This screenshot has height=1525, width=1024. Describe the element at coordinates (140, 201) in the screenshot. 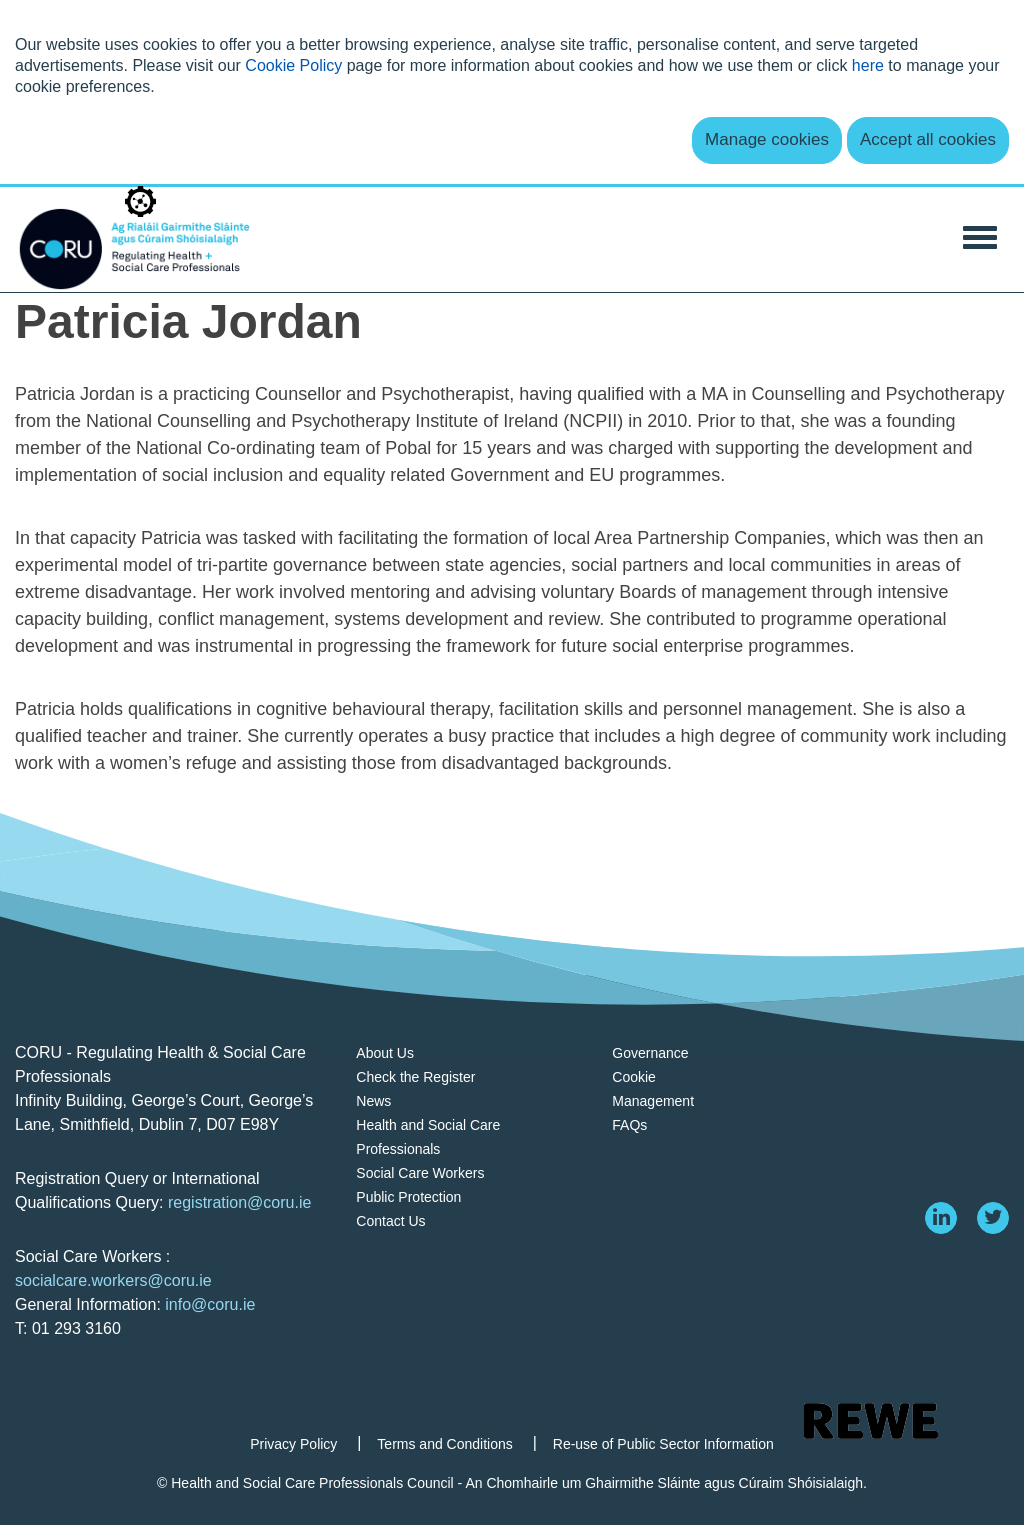

I see `SVGO tool or SVG optimization settings` at that location.